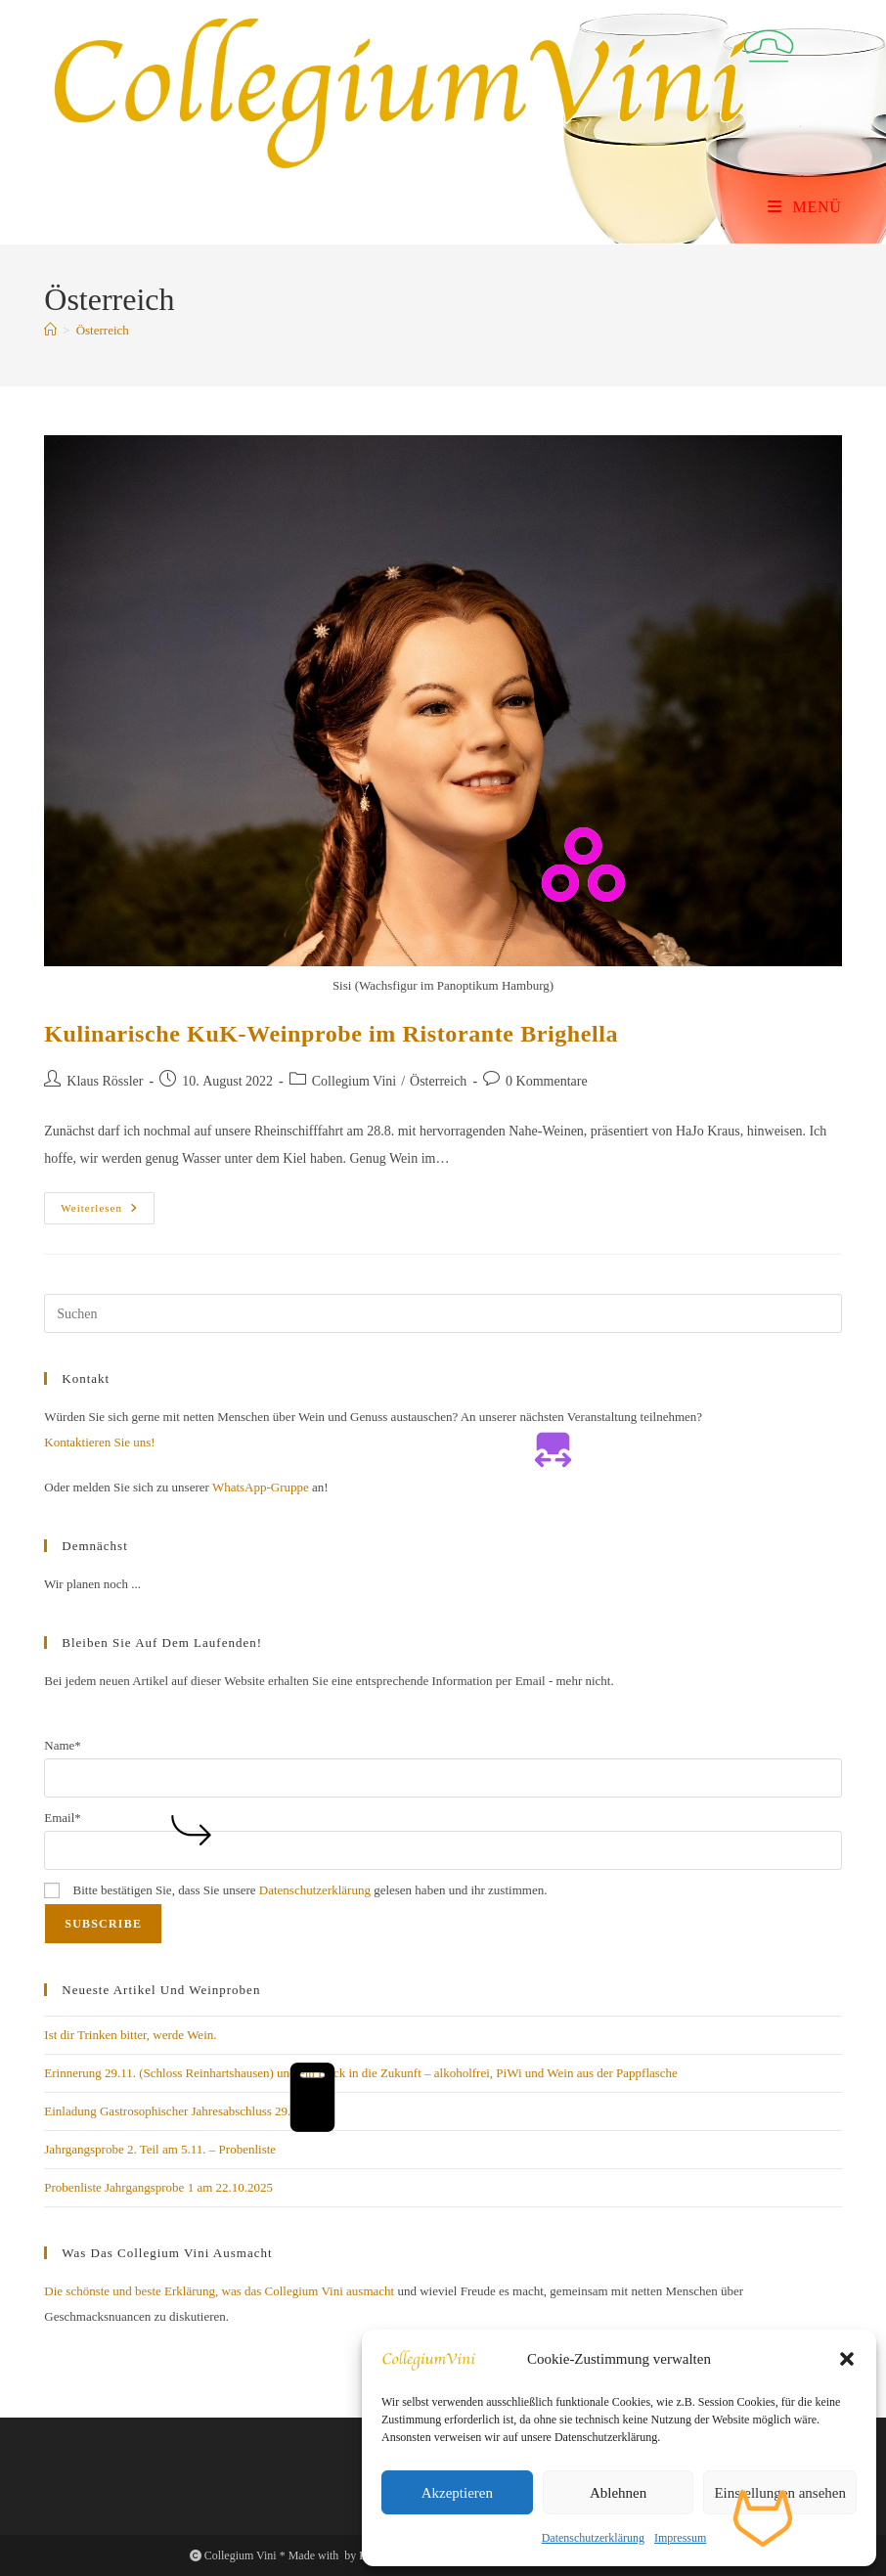  Describe the element at coordinates (763, 2517) in the screenshot. I see `open GitLab repository` at that location.